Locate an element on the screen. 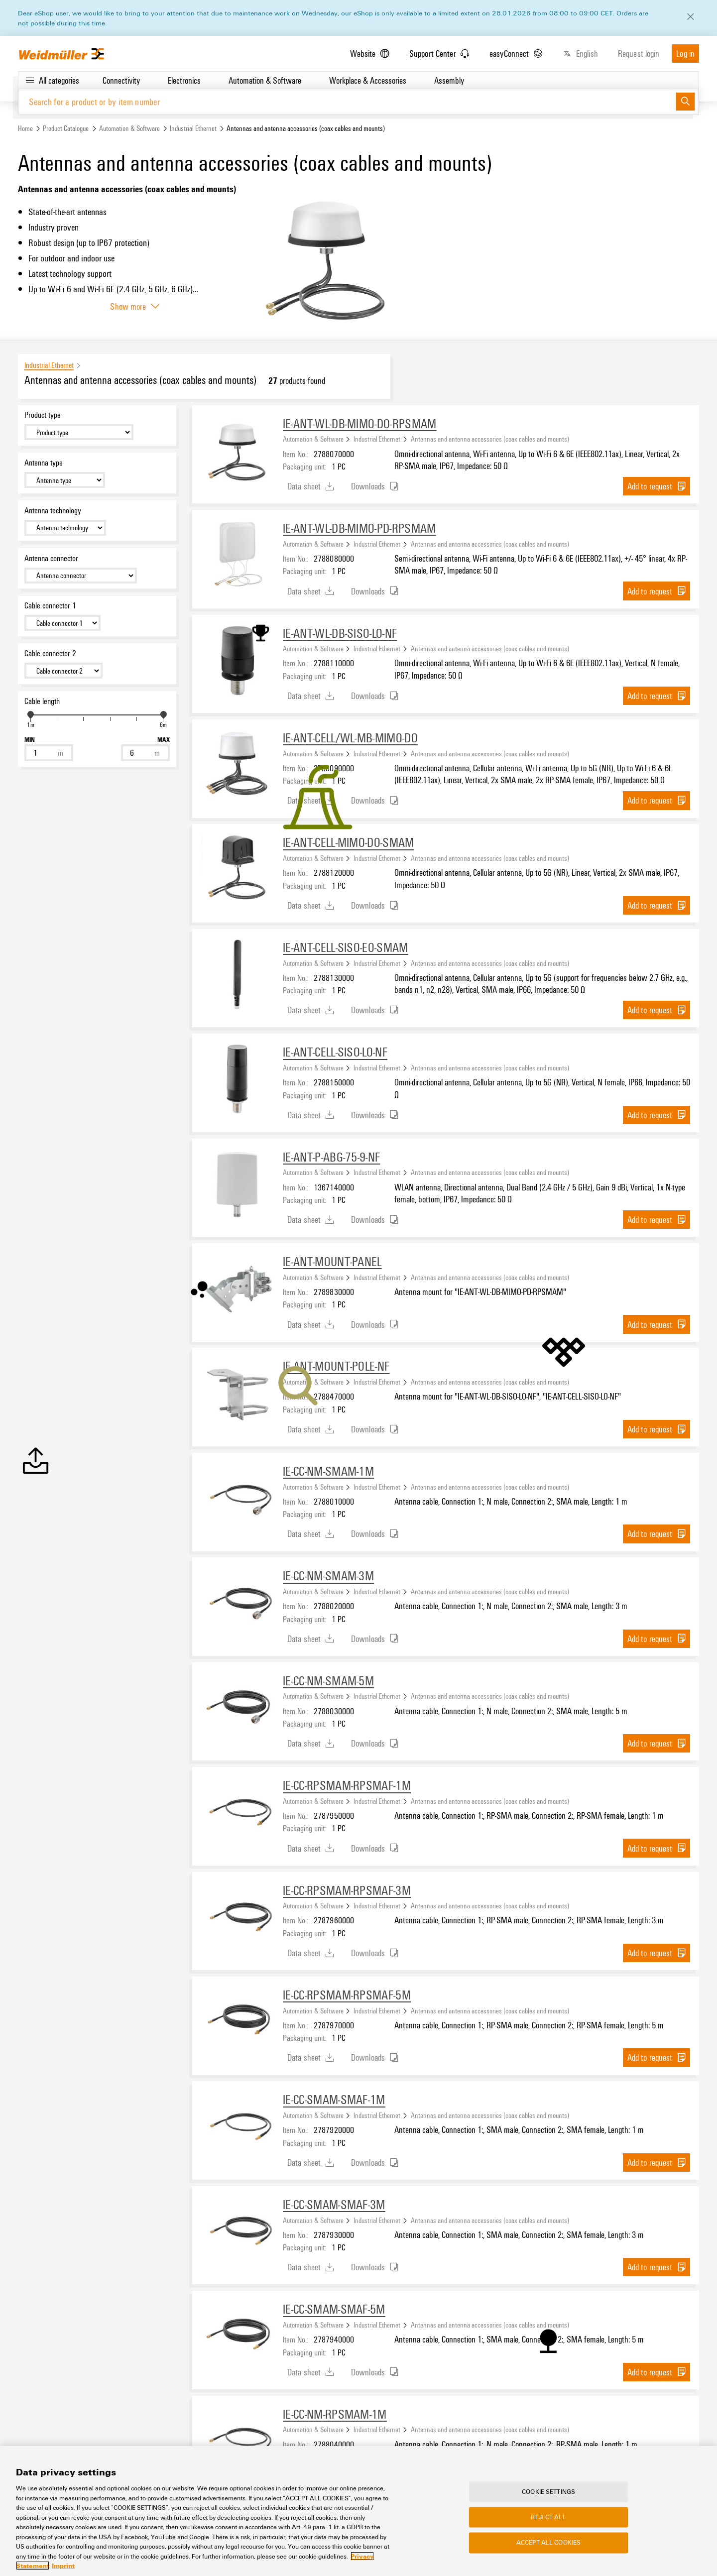  pop changes from git stash is located at coordinates (36, 1460).